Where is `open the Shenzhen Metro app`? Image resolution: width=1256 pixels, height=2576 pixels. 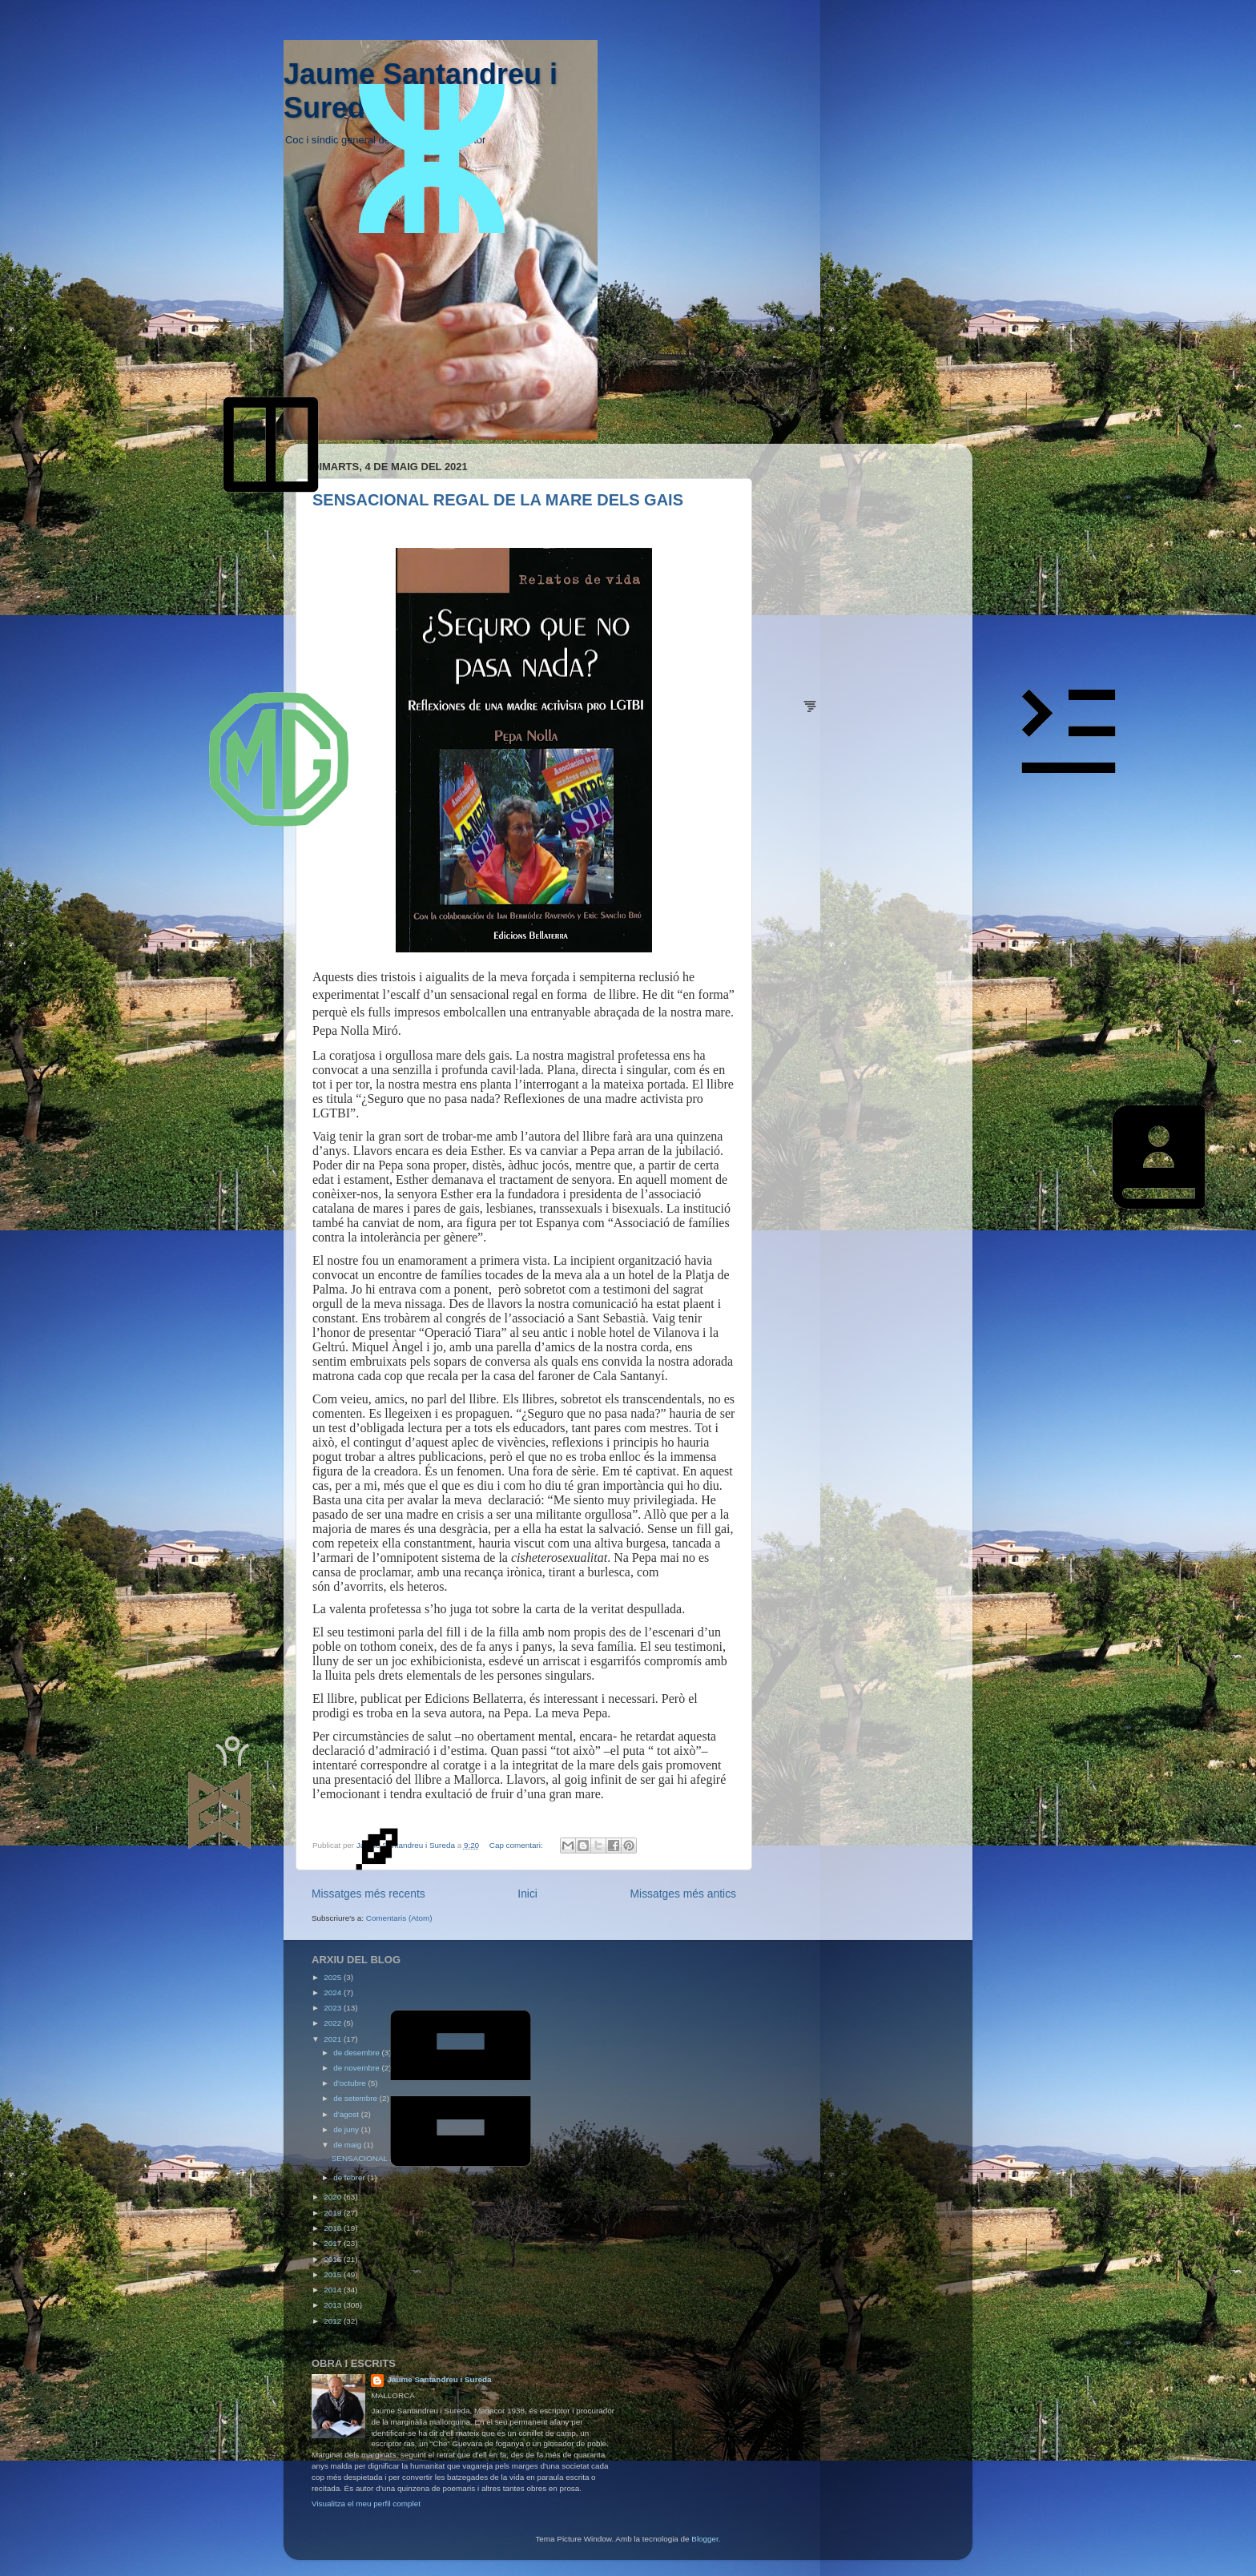
open the Shenzhen Metro app is located at coordinates (432, 159).